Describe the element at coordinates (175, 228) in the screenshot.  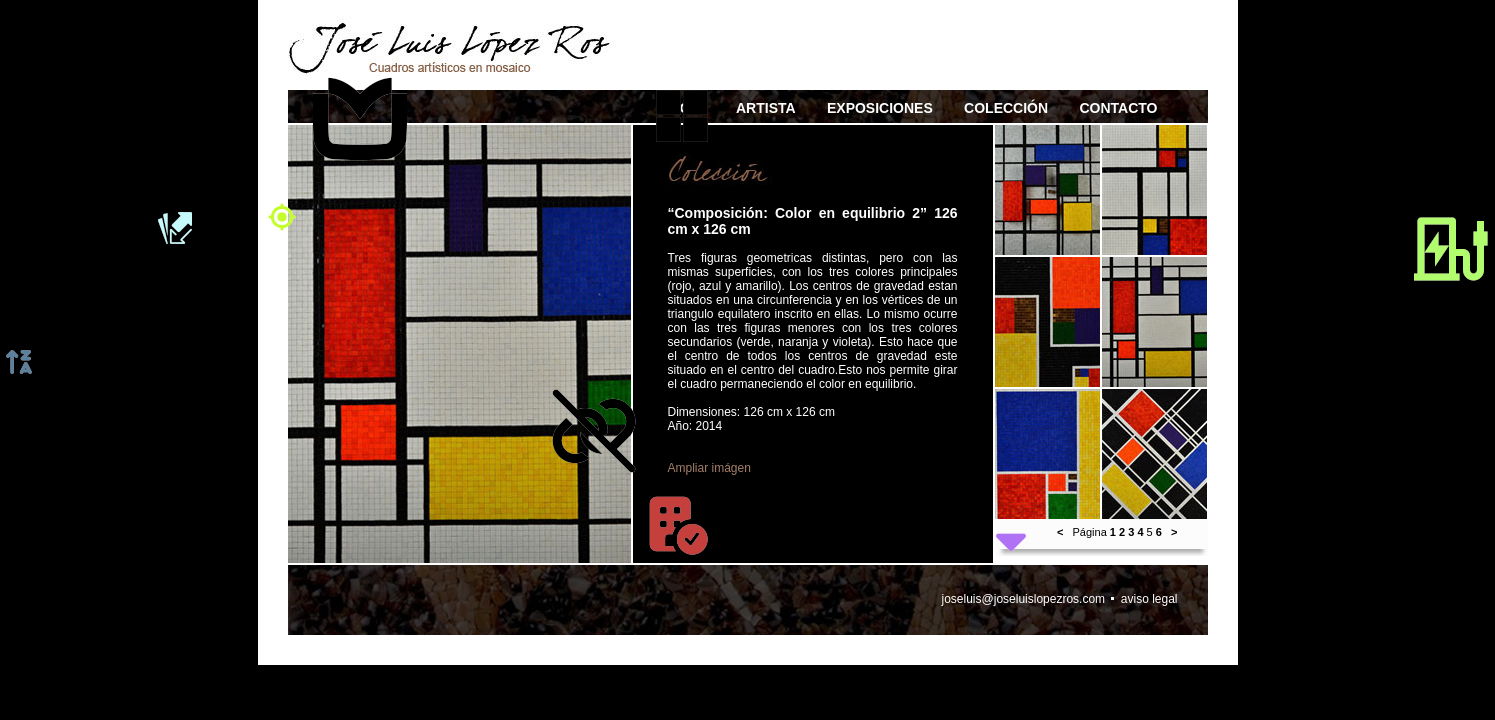
I see `visit cardmarket trading card marketplace` at that location.